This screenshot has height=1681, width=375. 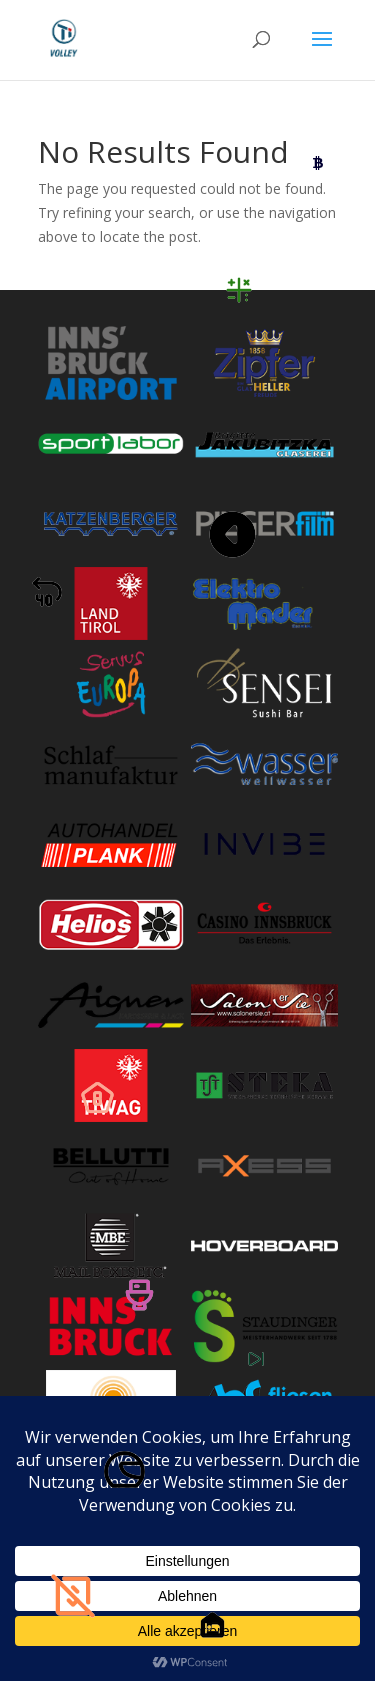 I want to click on open calculator or math tools, so click(x=239, y=290).